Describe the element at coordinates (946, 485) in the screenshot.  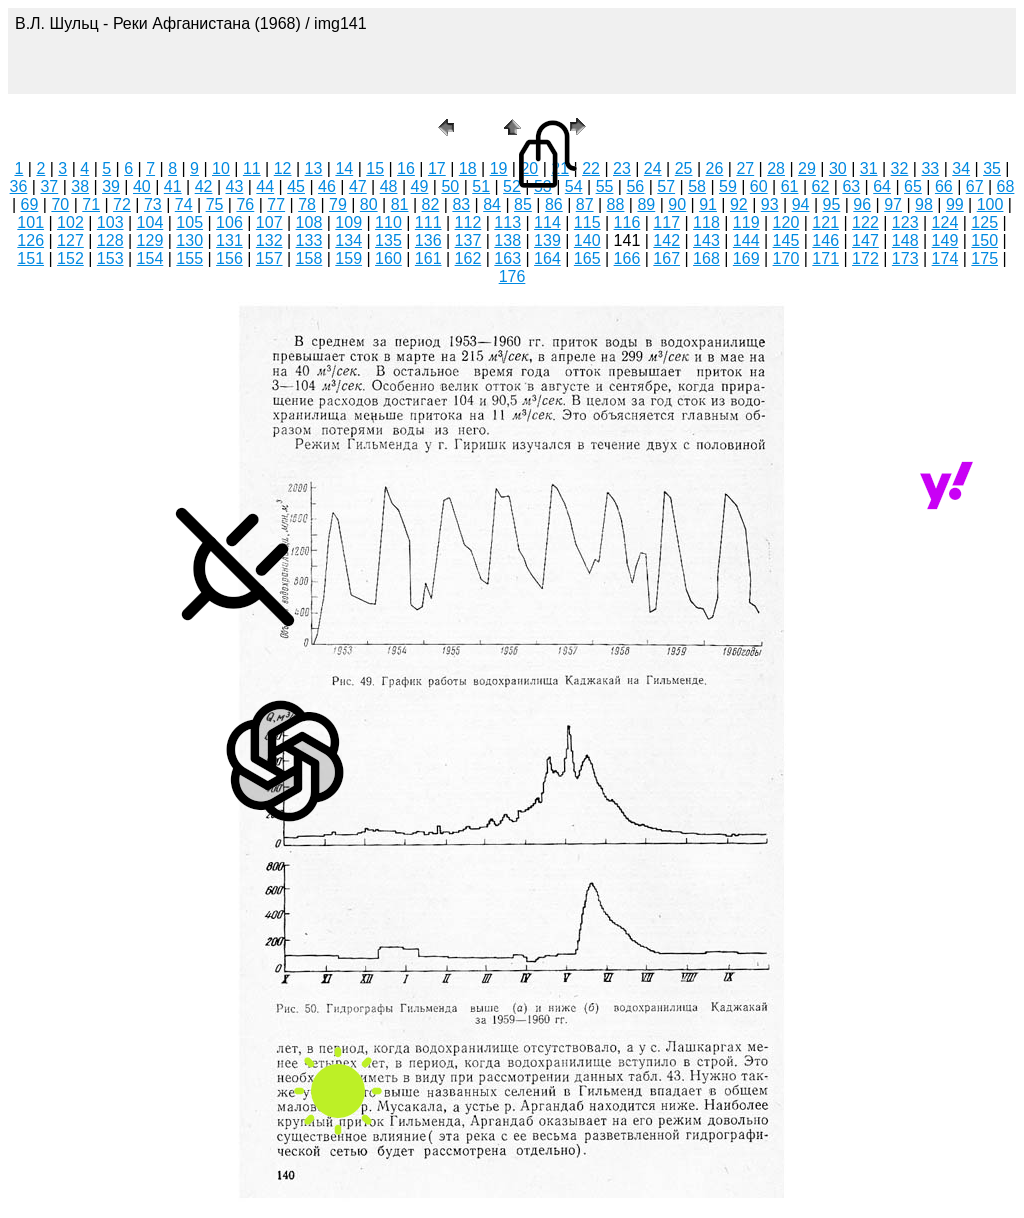
I see `open Yahoo app or website` at that location.